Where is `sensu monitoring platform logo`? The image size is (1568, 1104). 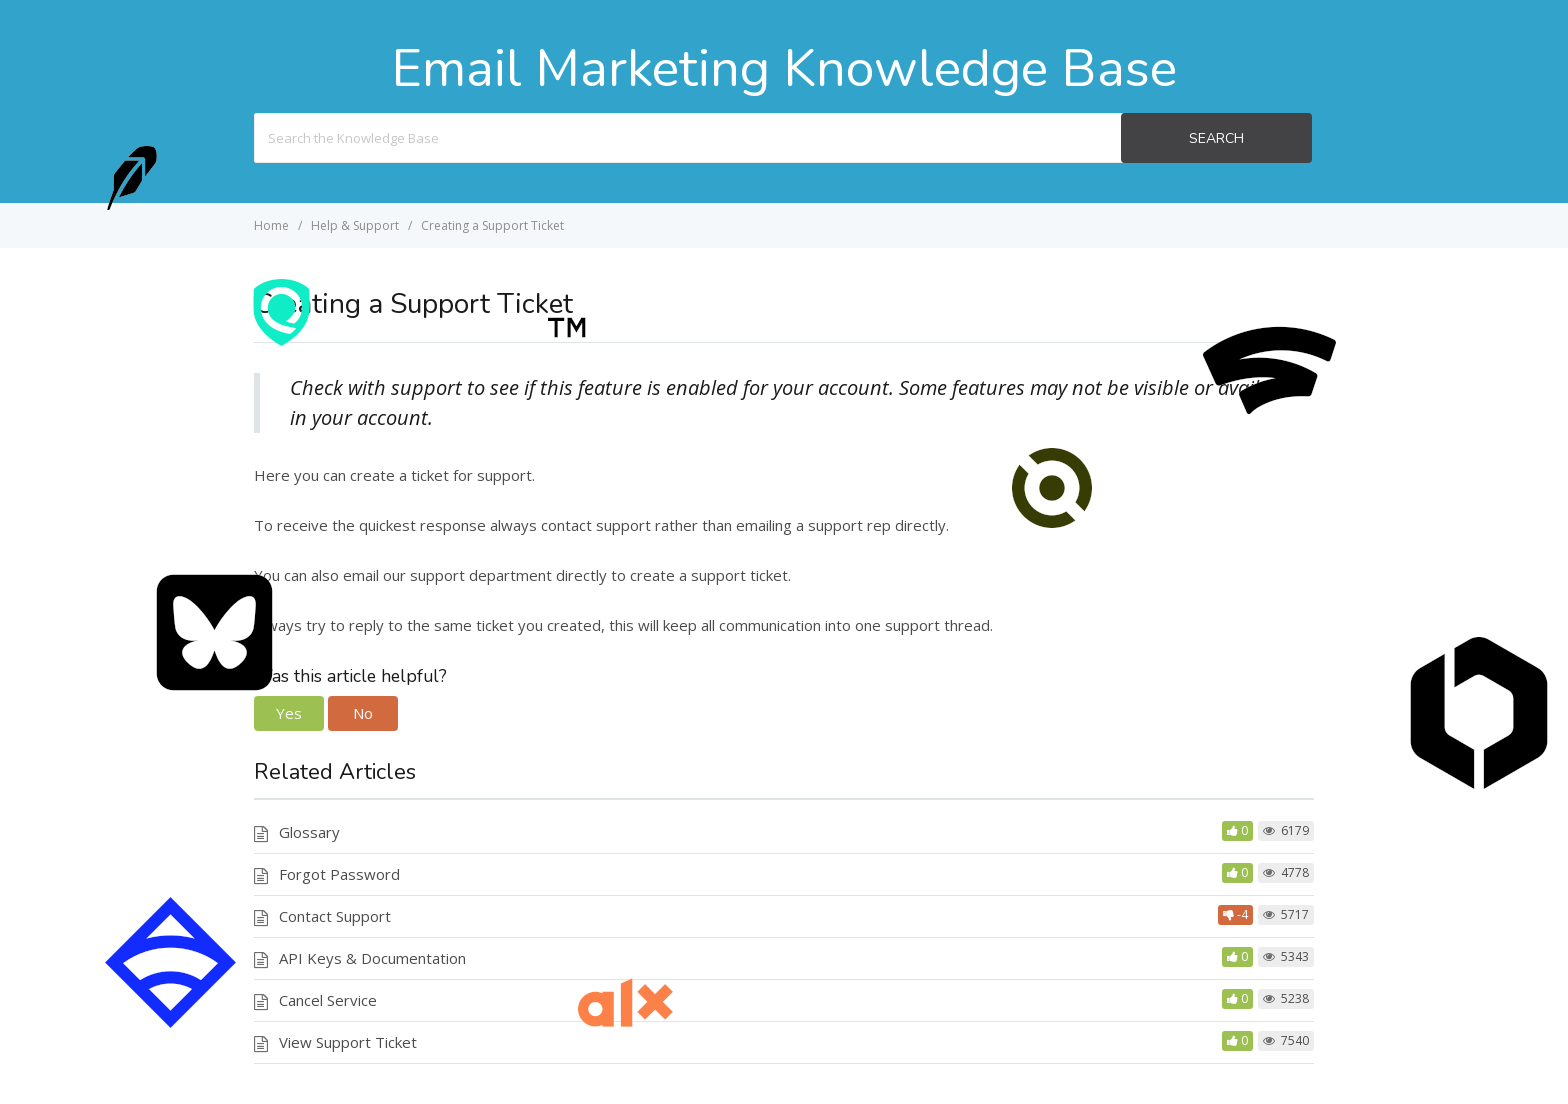
sensu monitoring platform logo is located at coordinates (170, 962).